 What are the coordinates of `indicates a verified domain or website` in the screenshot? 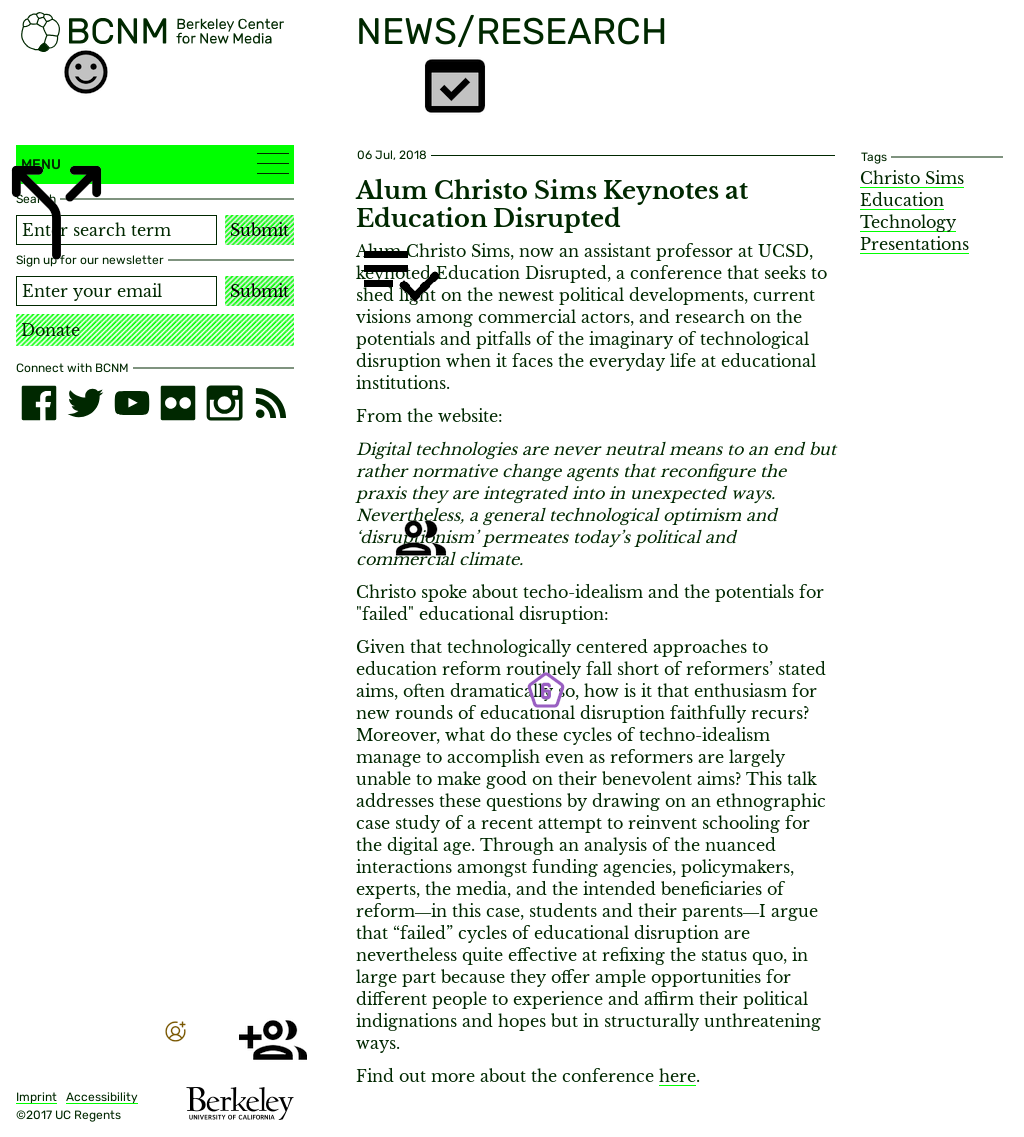 It's located at (455, 86).